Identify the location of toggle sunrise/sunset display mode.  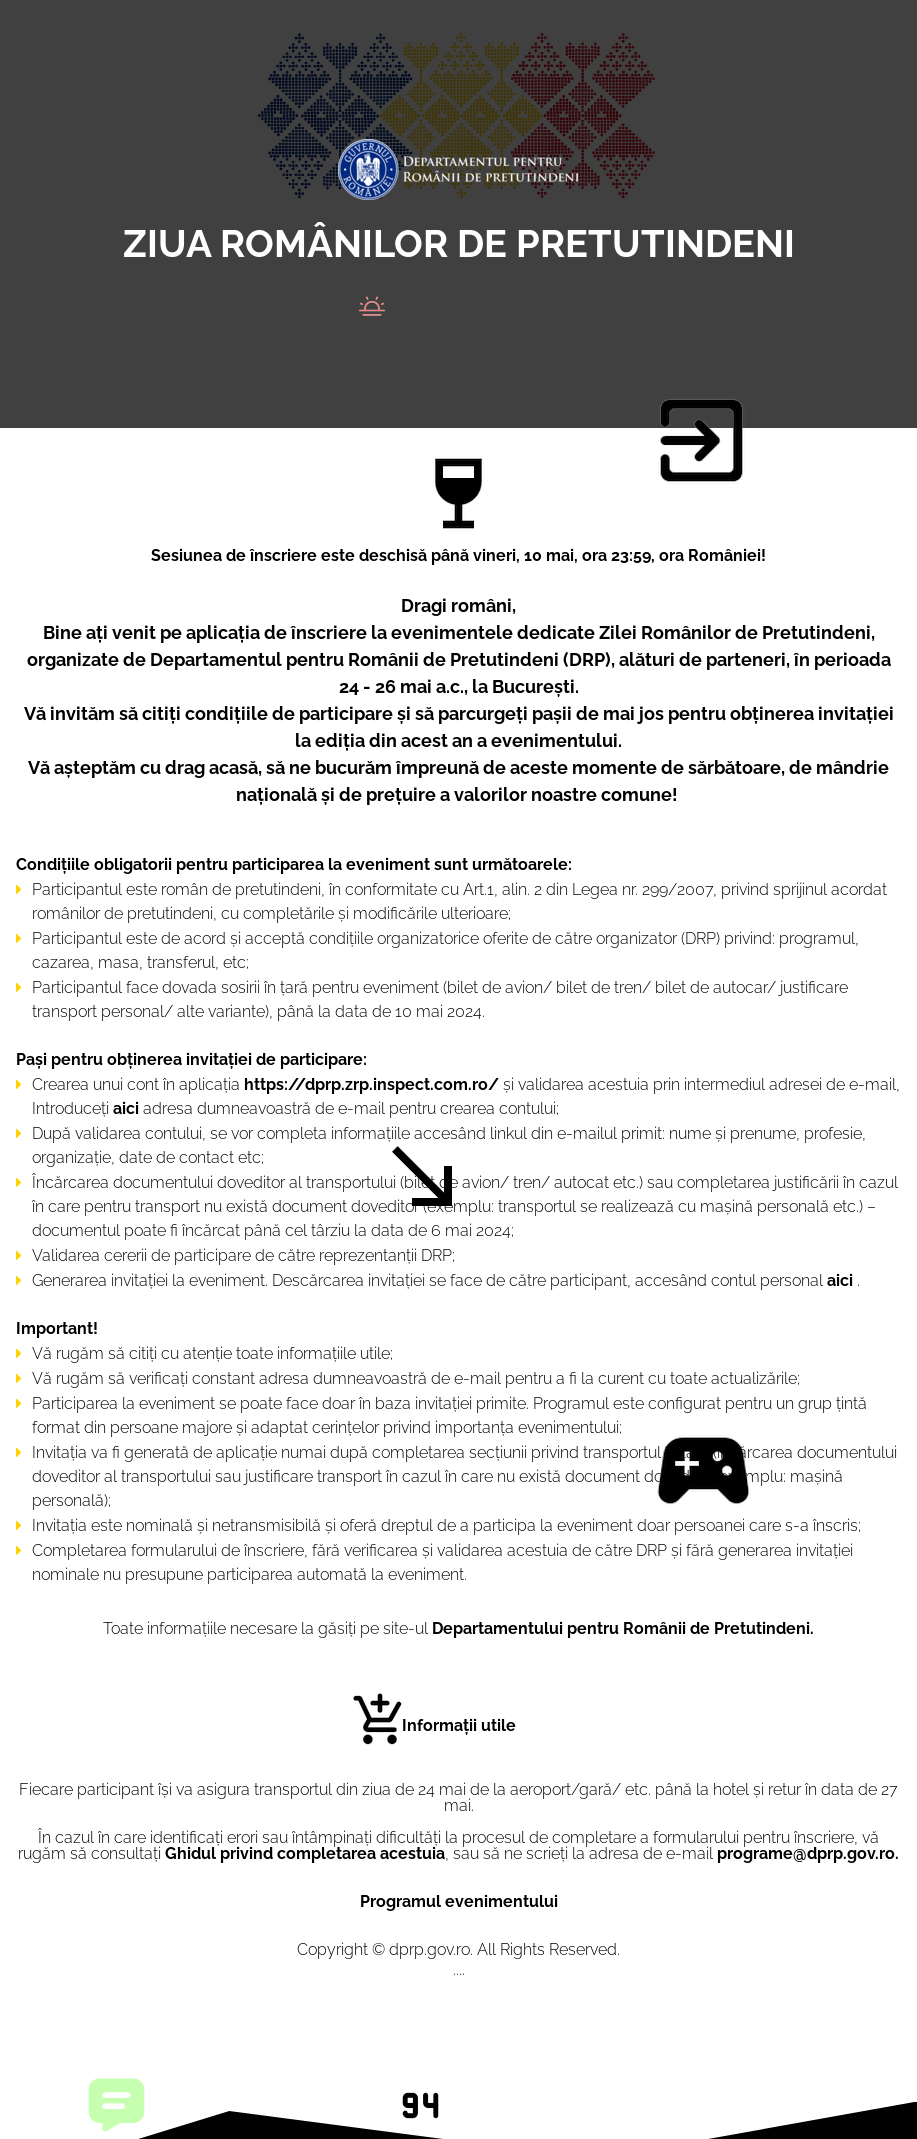
(372, 307).